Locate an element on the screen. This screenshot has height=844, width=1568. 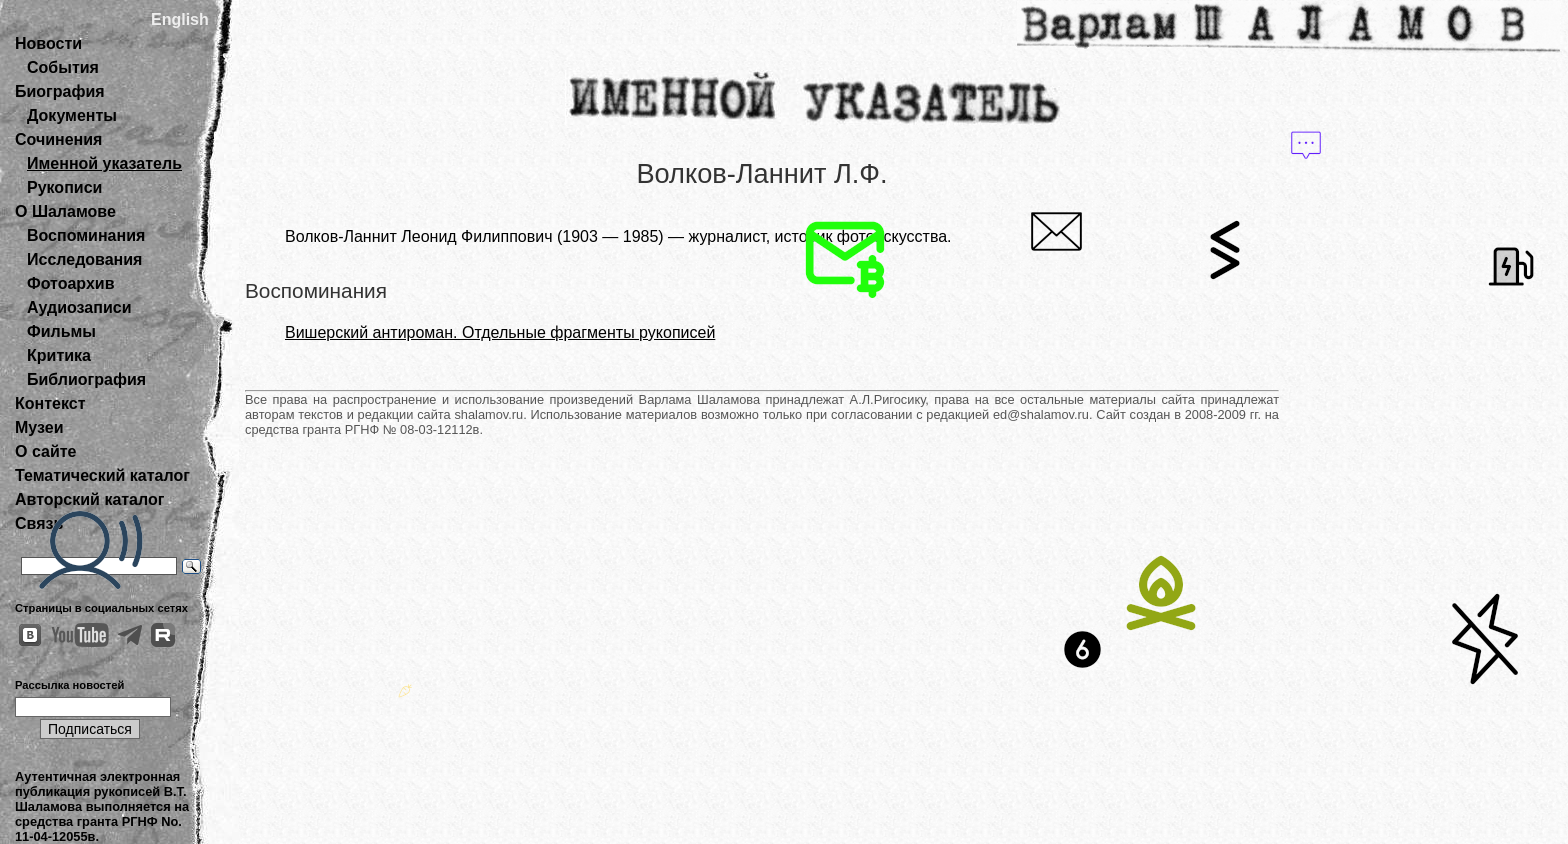
find nearby EV charging stations is located at coordinates (1509, 266).